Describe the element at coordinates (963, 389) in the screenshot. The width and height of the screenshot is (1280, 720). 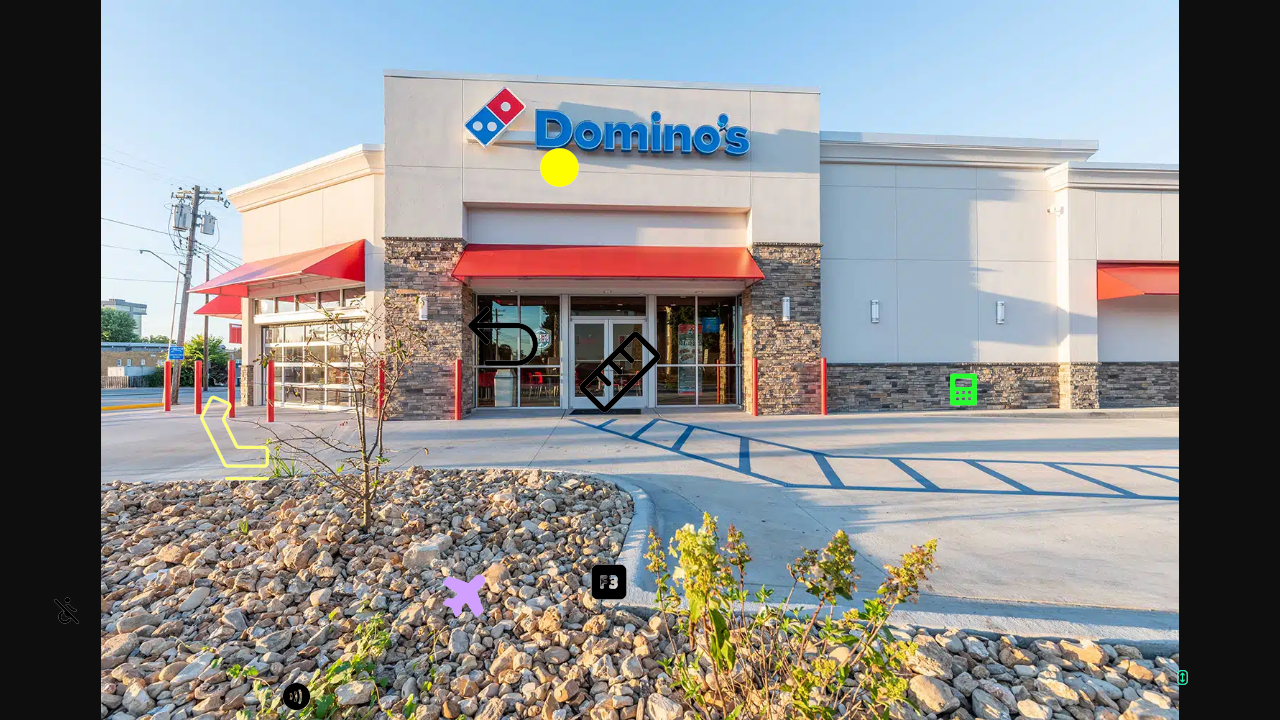
I see `open the calculator app` at that location.